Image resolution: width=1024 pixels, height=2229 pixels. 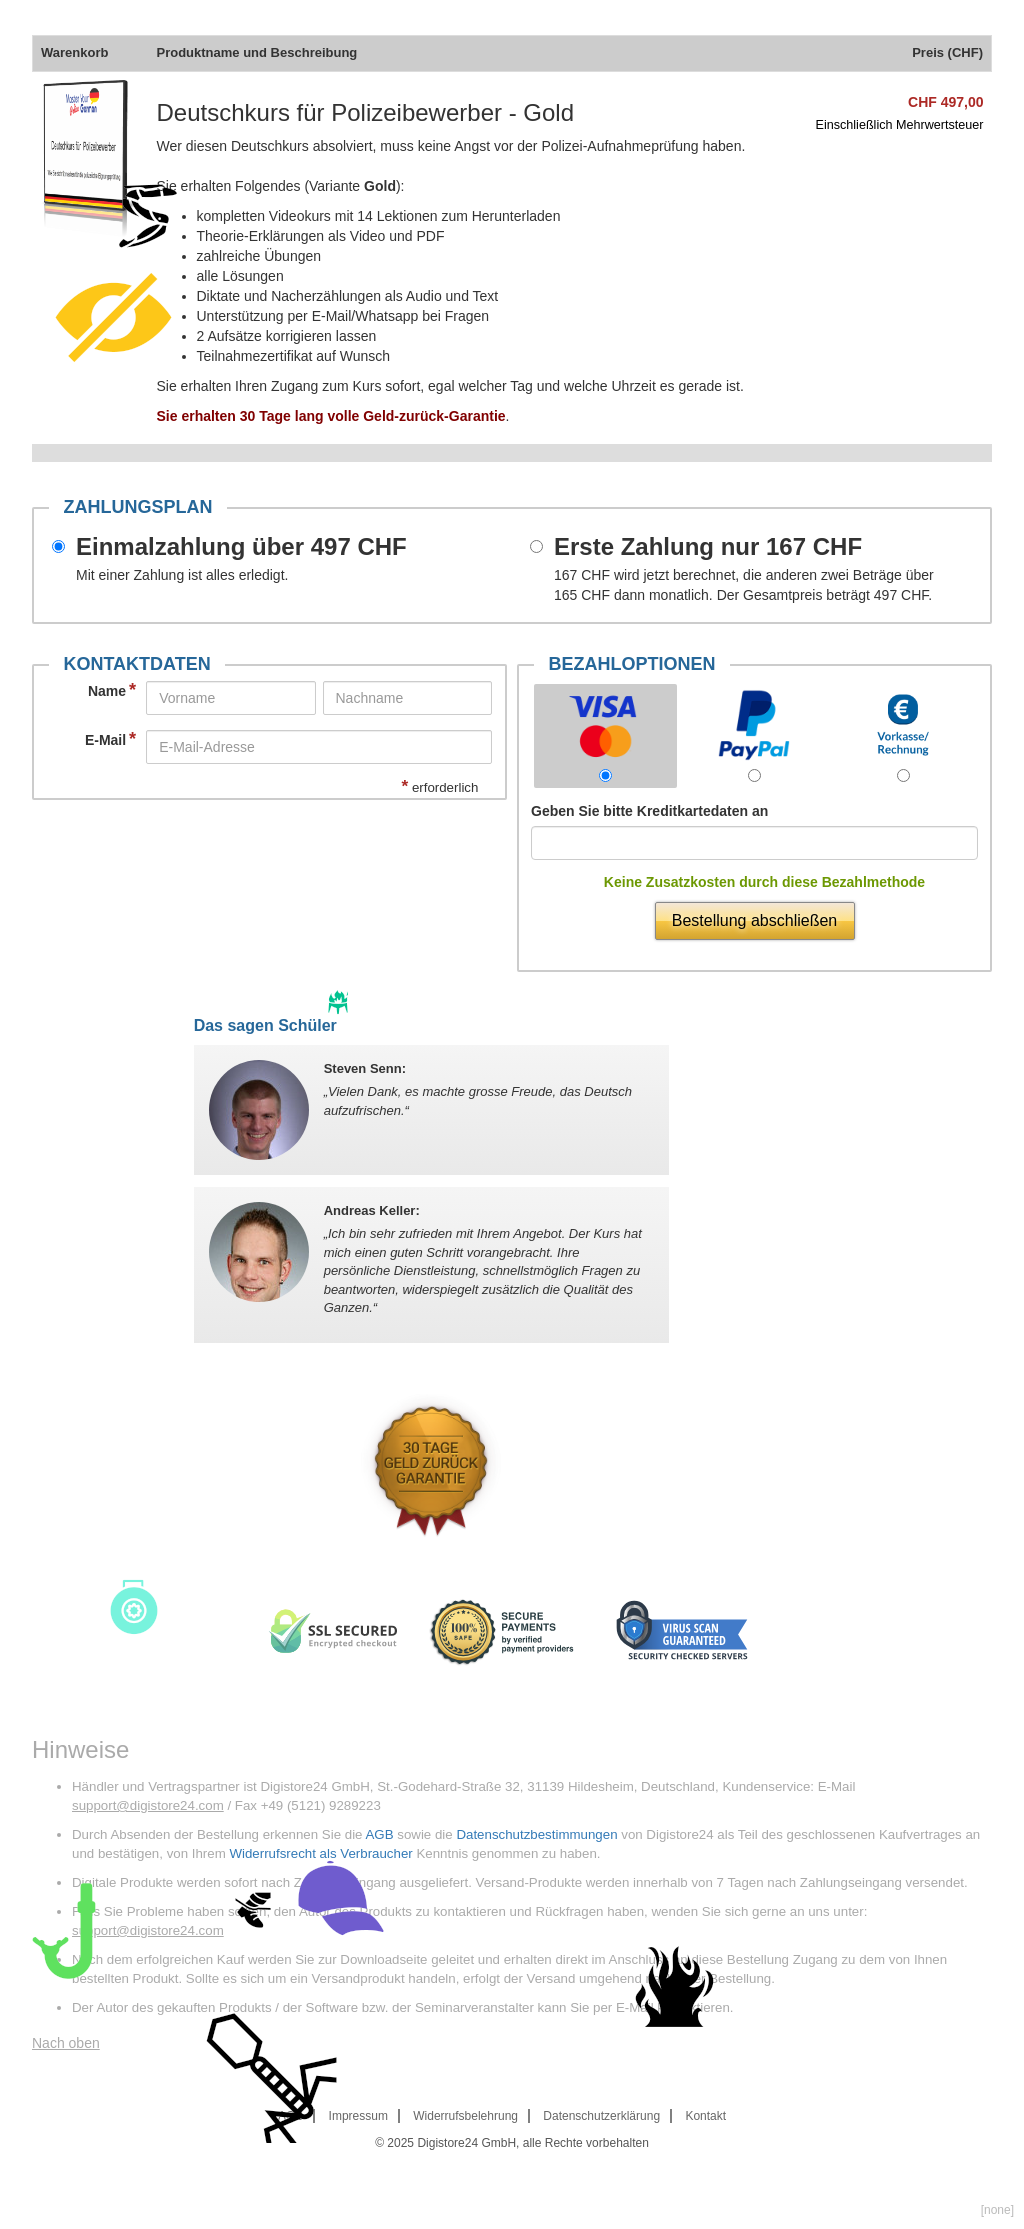 I want to click on indicates a trap or hazard in gameplay, so click(x=253, y=1910).